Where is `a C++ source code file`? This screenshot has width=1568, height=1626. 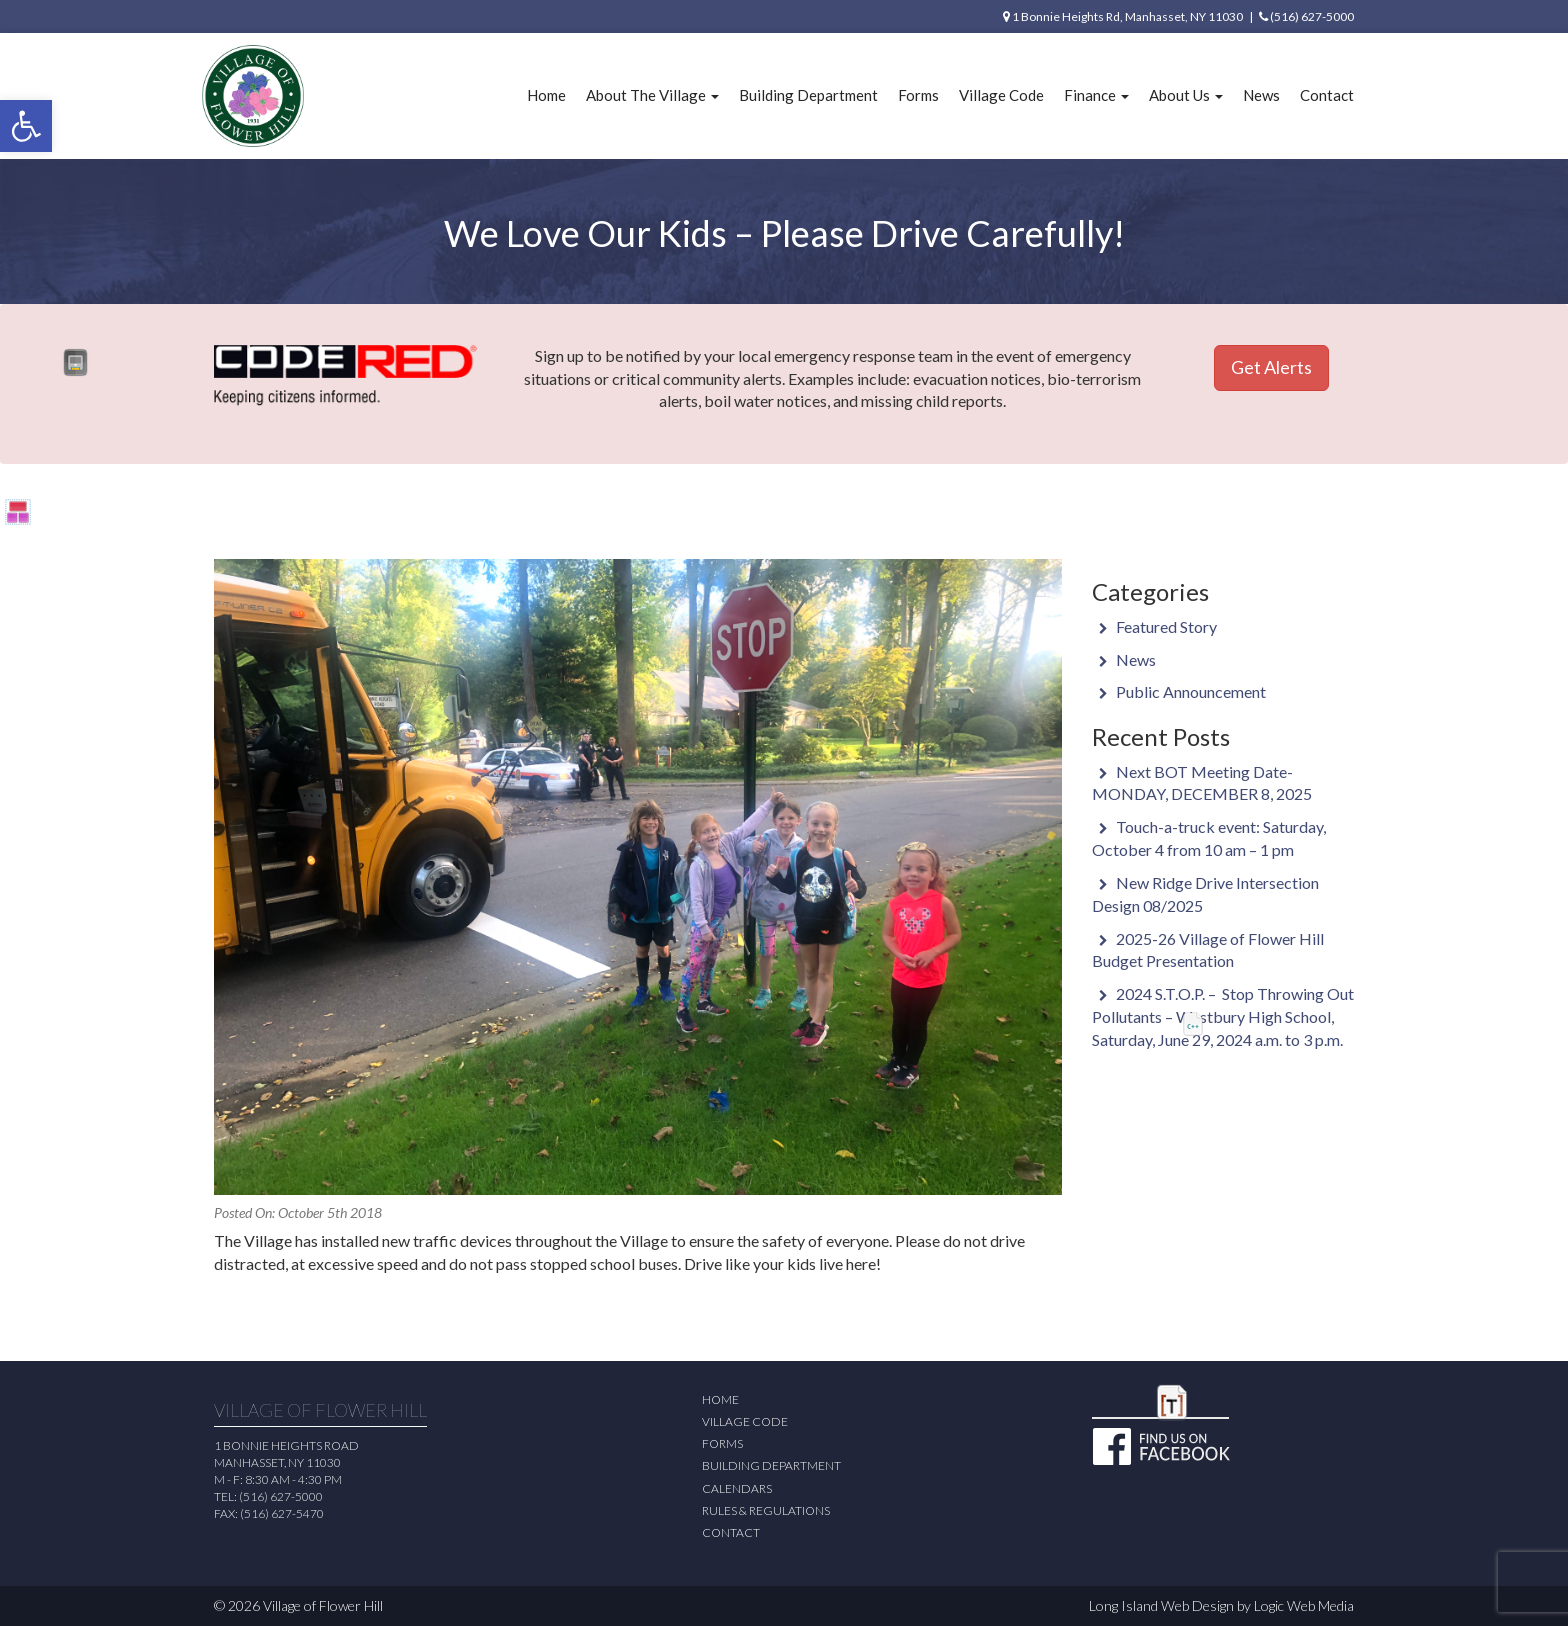 a C++ source code file is located at coordinates (1193, 1024).